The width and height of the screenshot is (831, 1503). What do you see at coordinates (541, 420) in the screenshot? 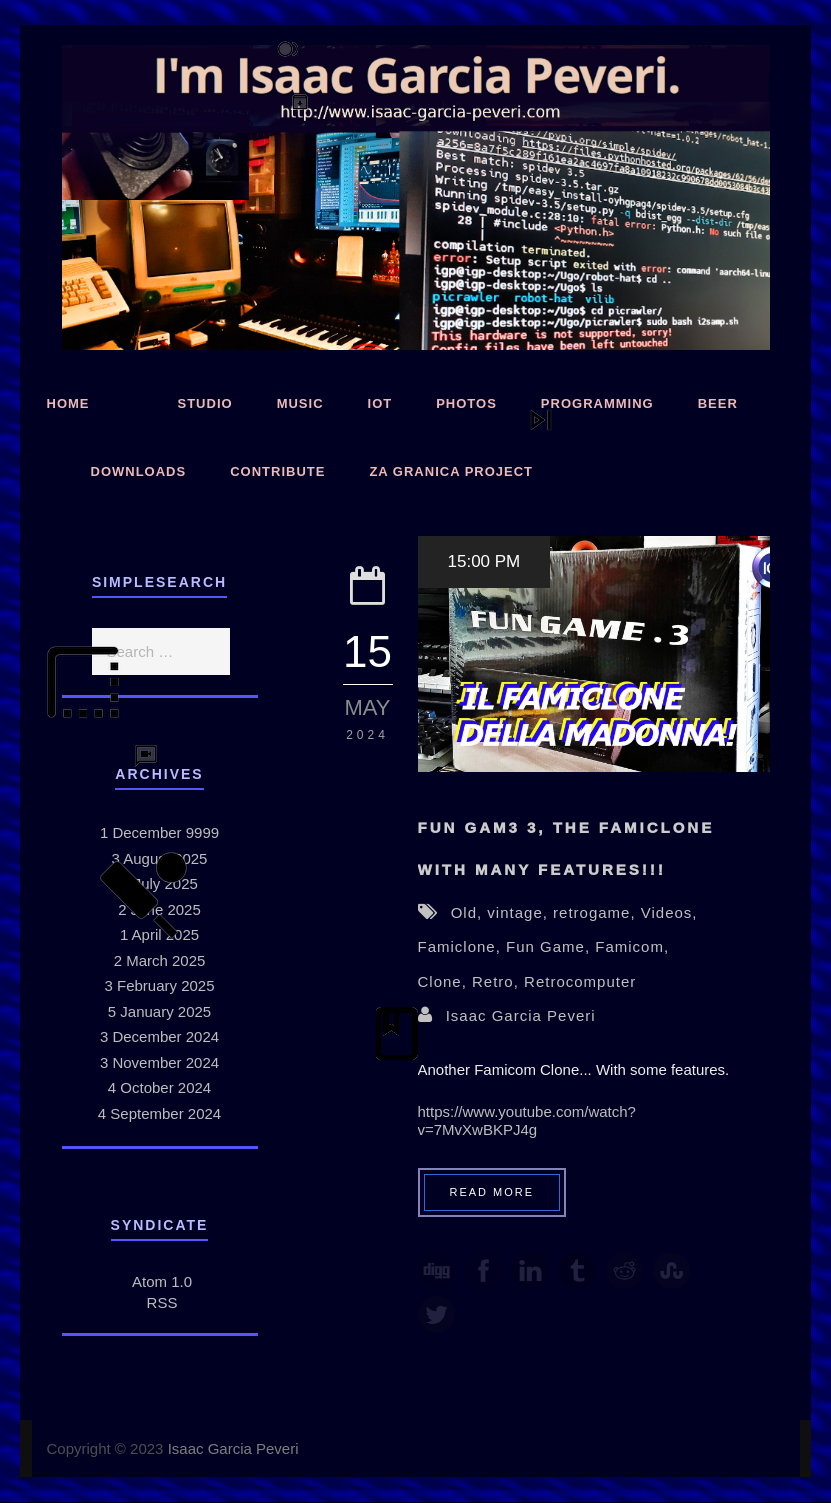
I see `skip to the next track or media item` at bounding box center [541, 420].